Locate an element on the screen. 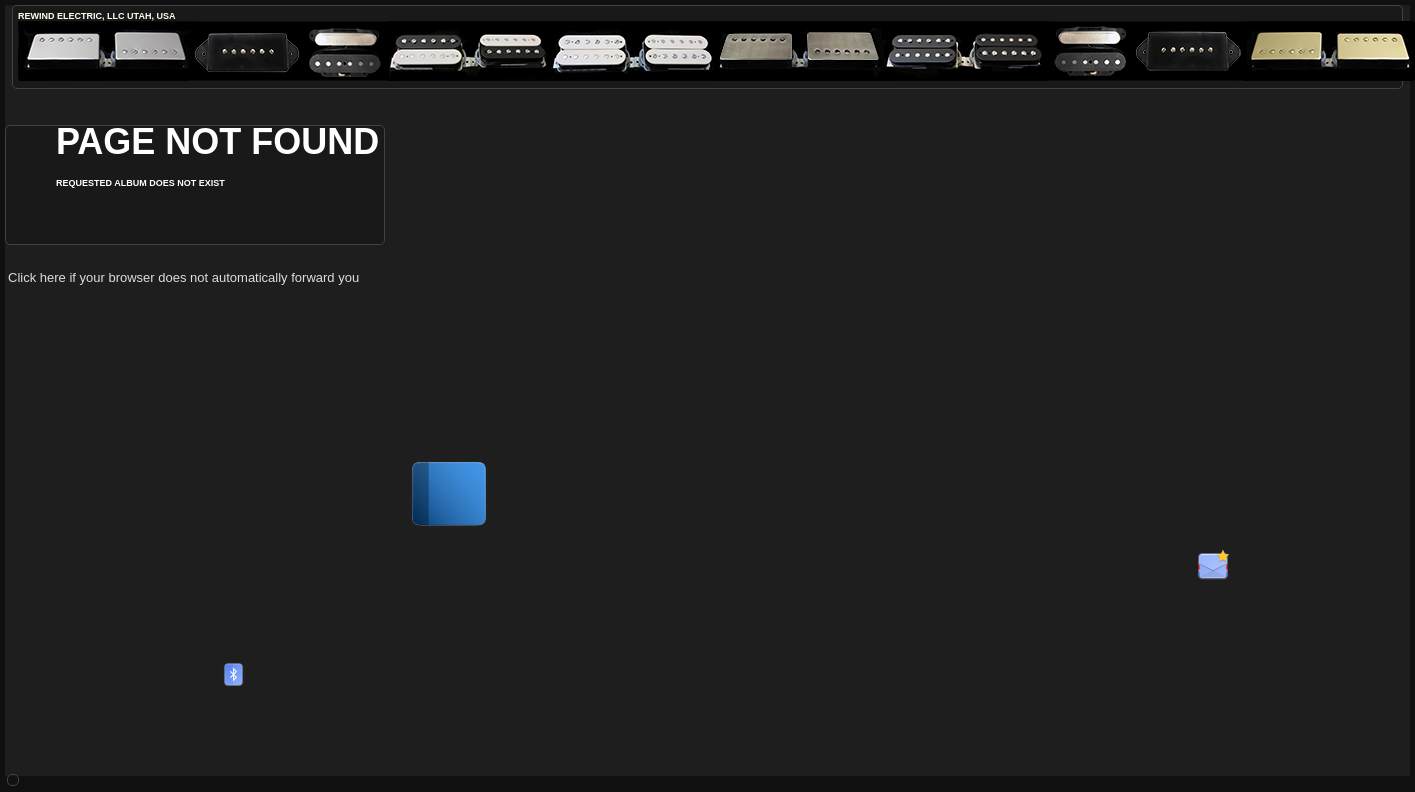 This screenshot has width=1415, height=792. access the desktop folder is located at coordinates (449, 491).